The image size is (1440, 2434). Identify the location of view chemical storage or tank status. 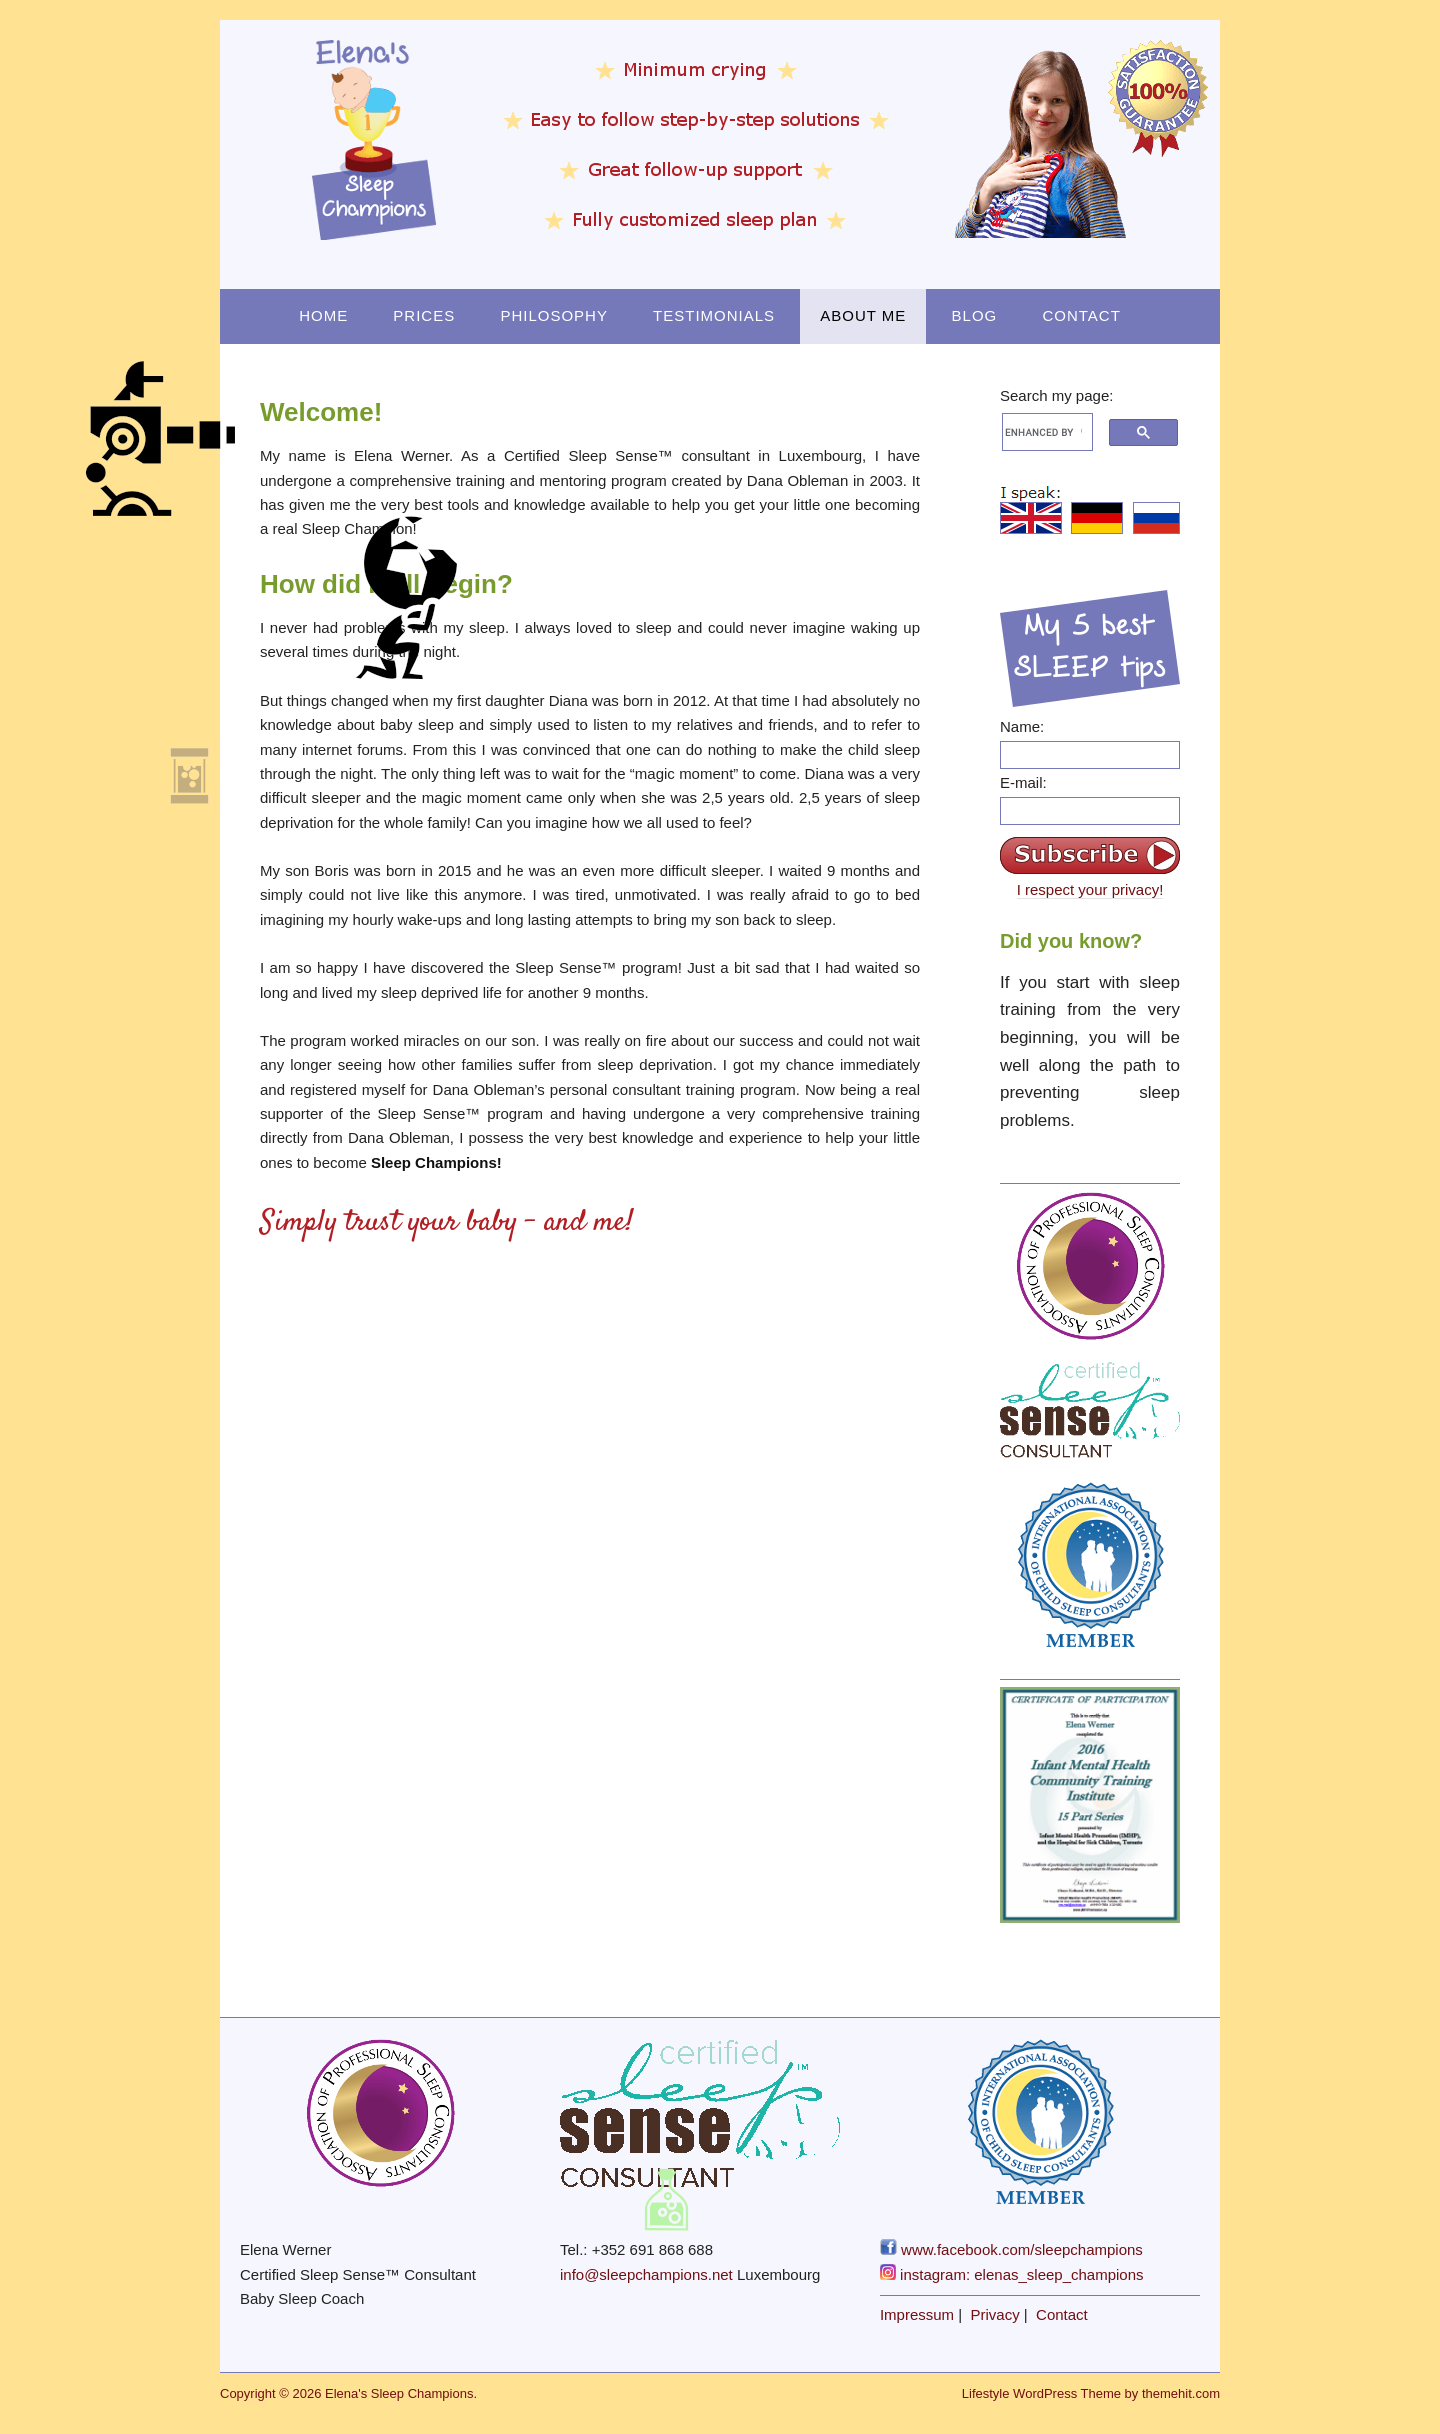
(189, 776).